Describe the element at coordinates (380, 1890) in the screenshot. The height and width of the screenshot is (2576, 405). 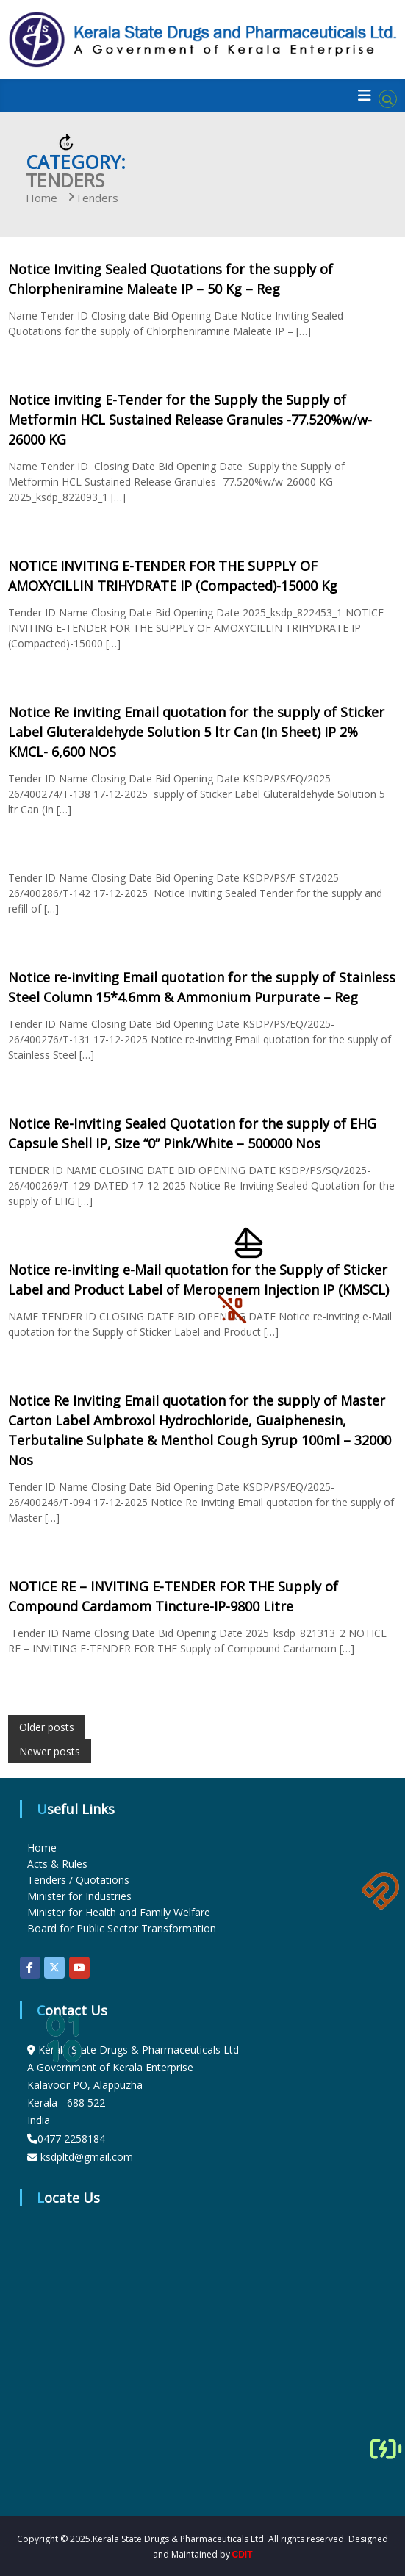
I see `activate magnetic snap or alignment tool` at that location.